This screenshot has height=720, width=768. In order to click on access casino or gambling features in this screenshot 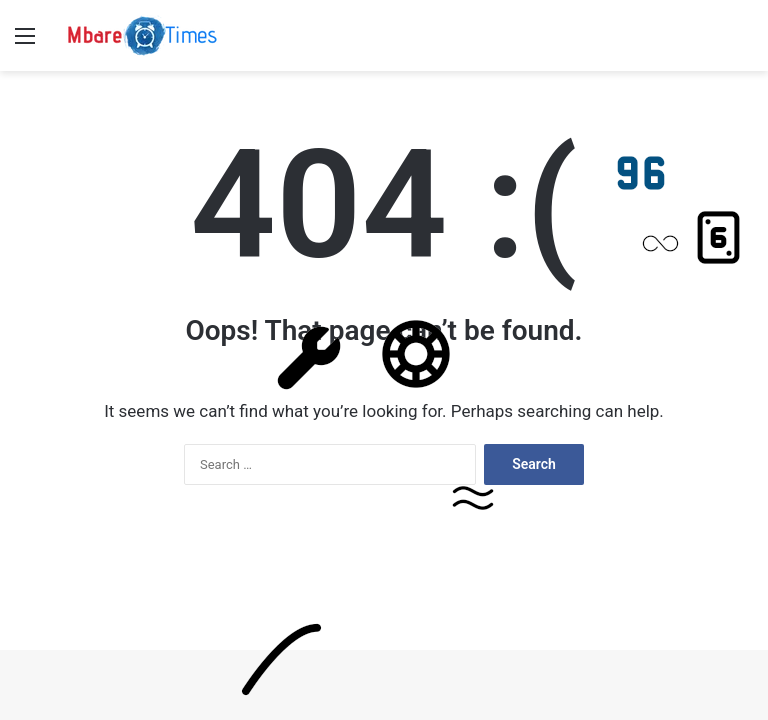, I will do `click(416, 354)`.